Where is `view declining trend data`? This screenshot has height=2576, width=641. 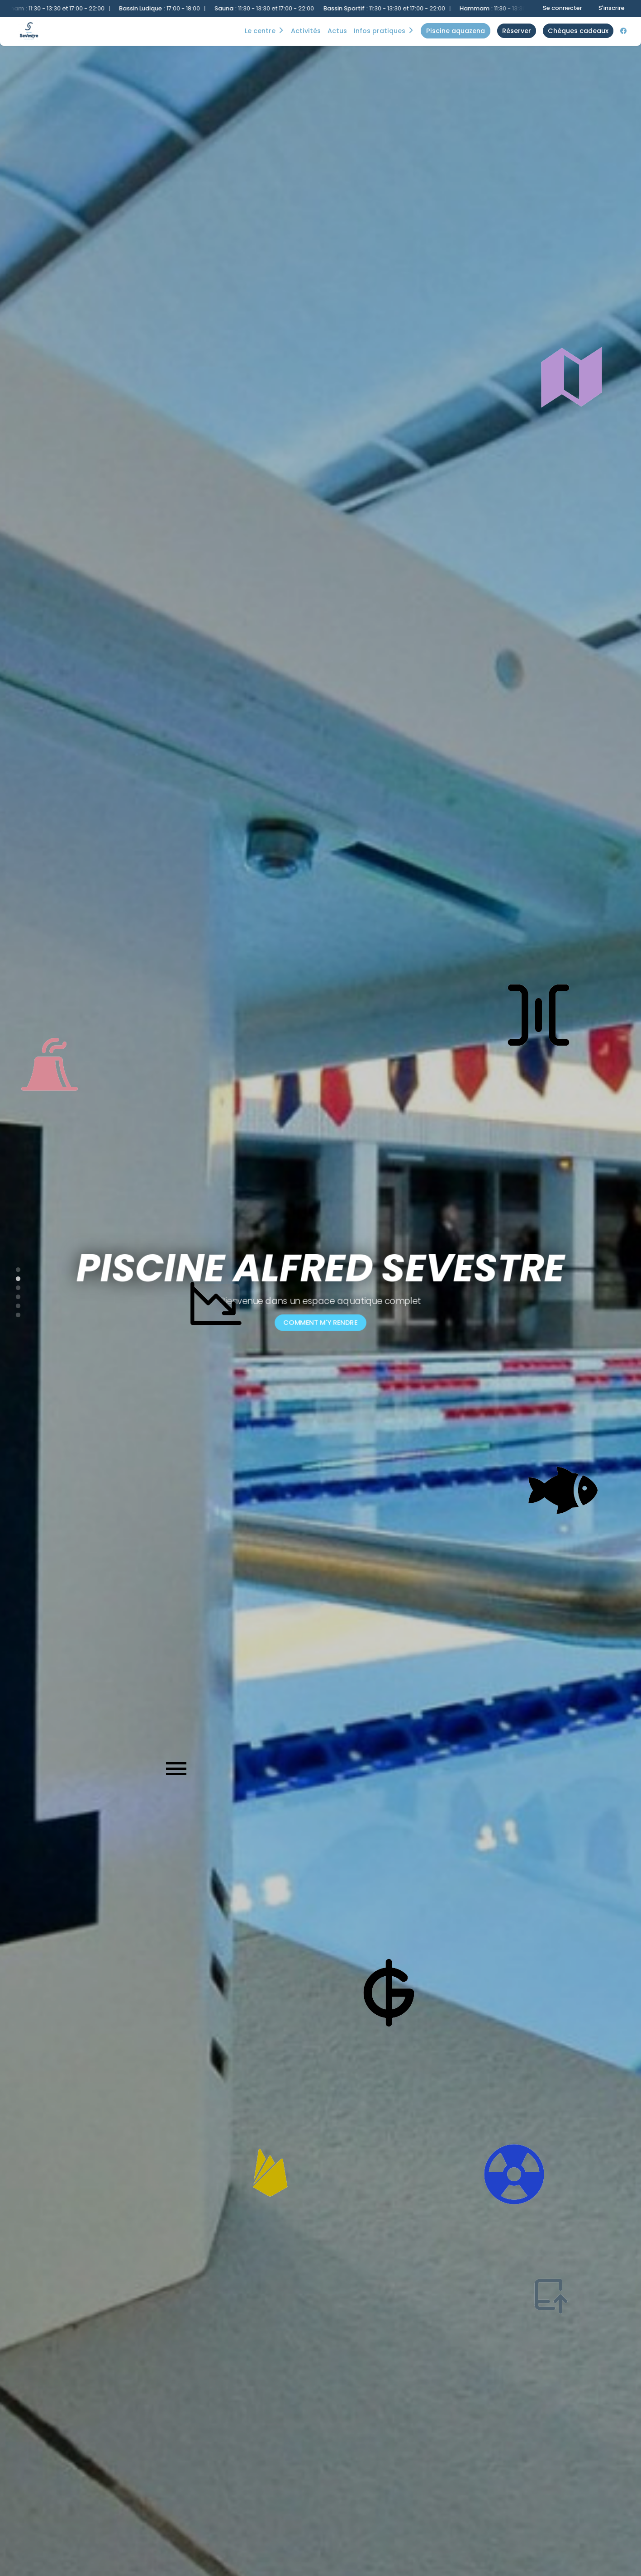 view declining trend data is located at coordinates (216, 1303).